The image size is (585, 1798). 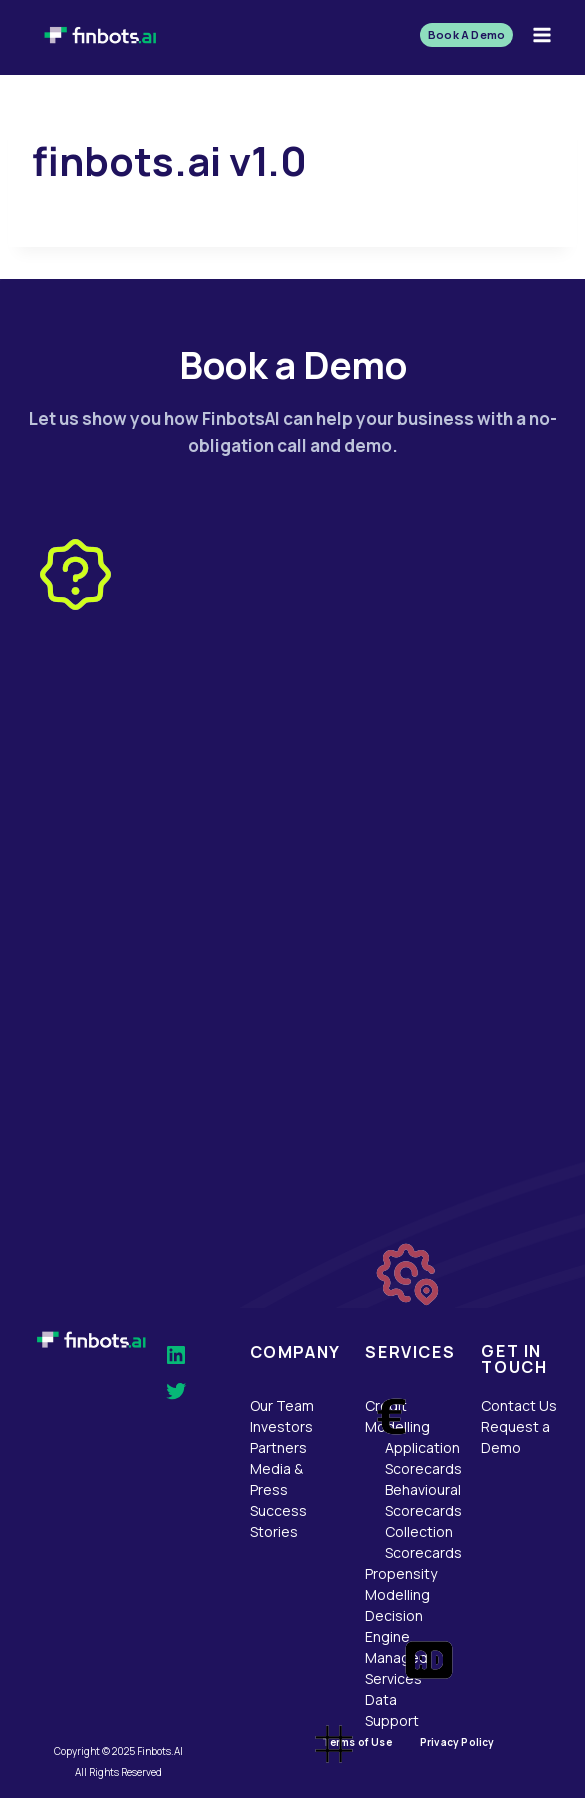 I want to click on indicates sponsored or advertisement content, so click(x=429, y=1660).